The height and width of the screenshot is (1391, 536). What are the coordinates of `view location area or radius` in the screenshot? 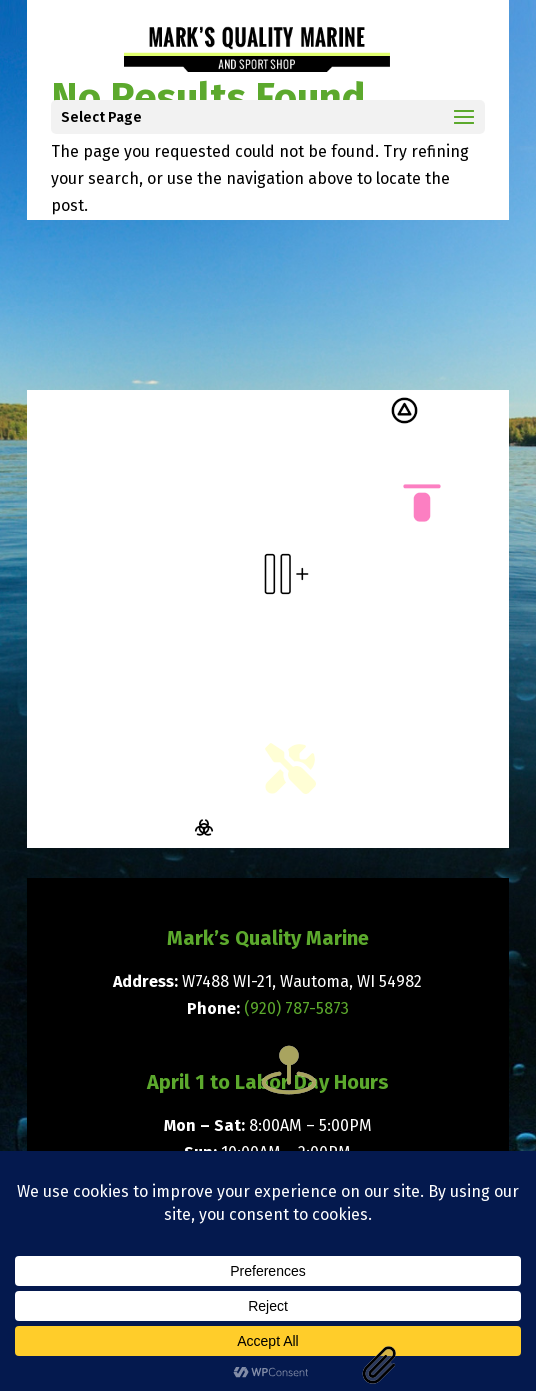 It's located at (289, 1071).